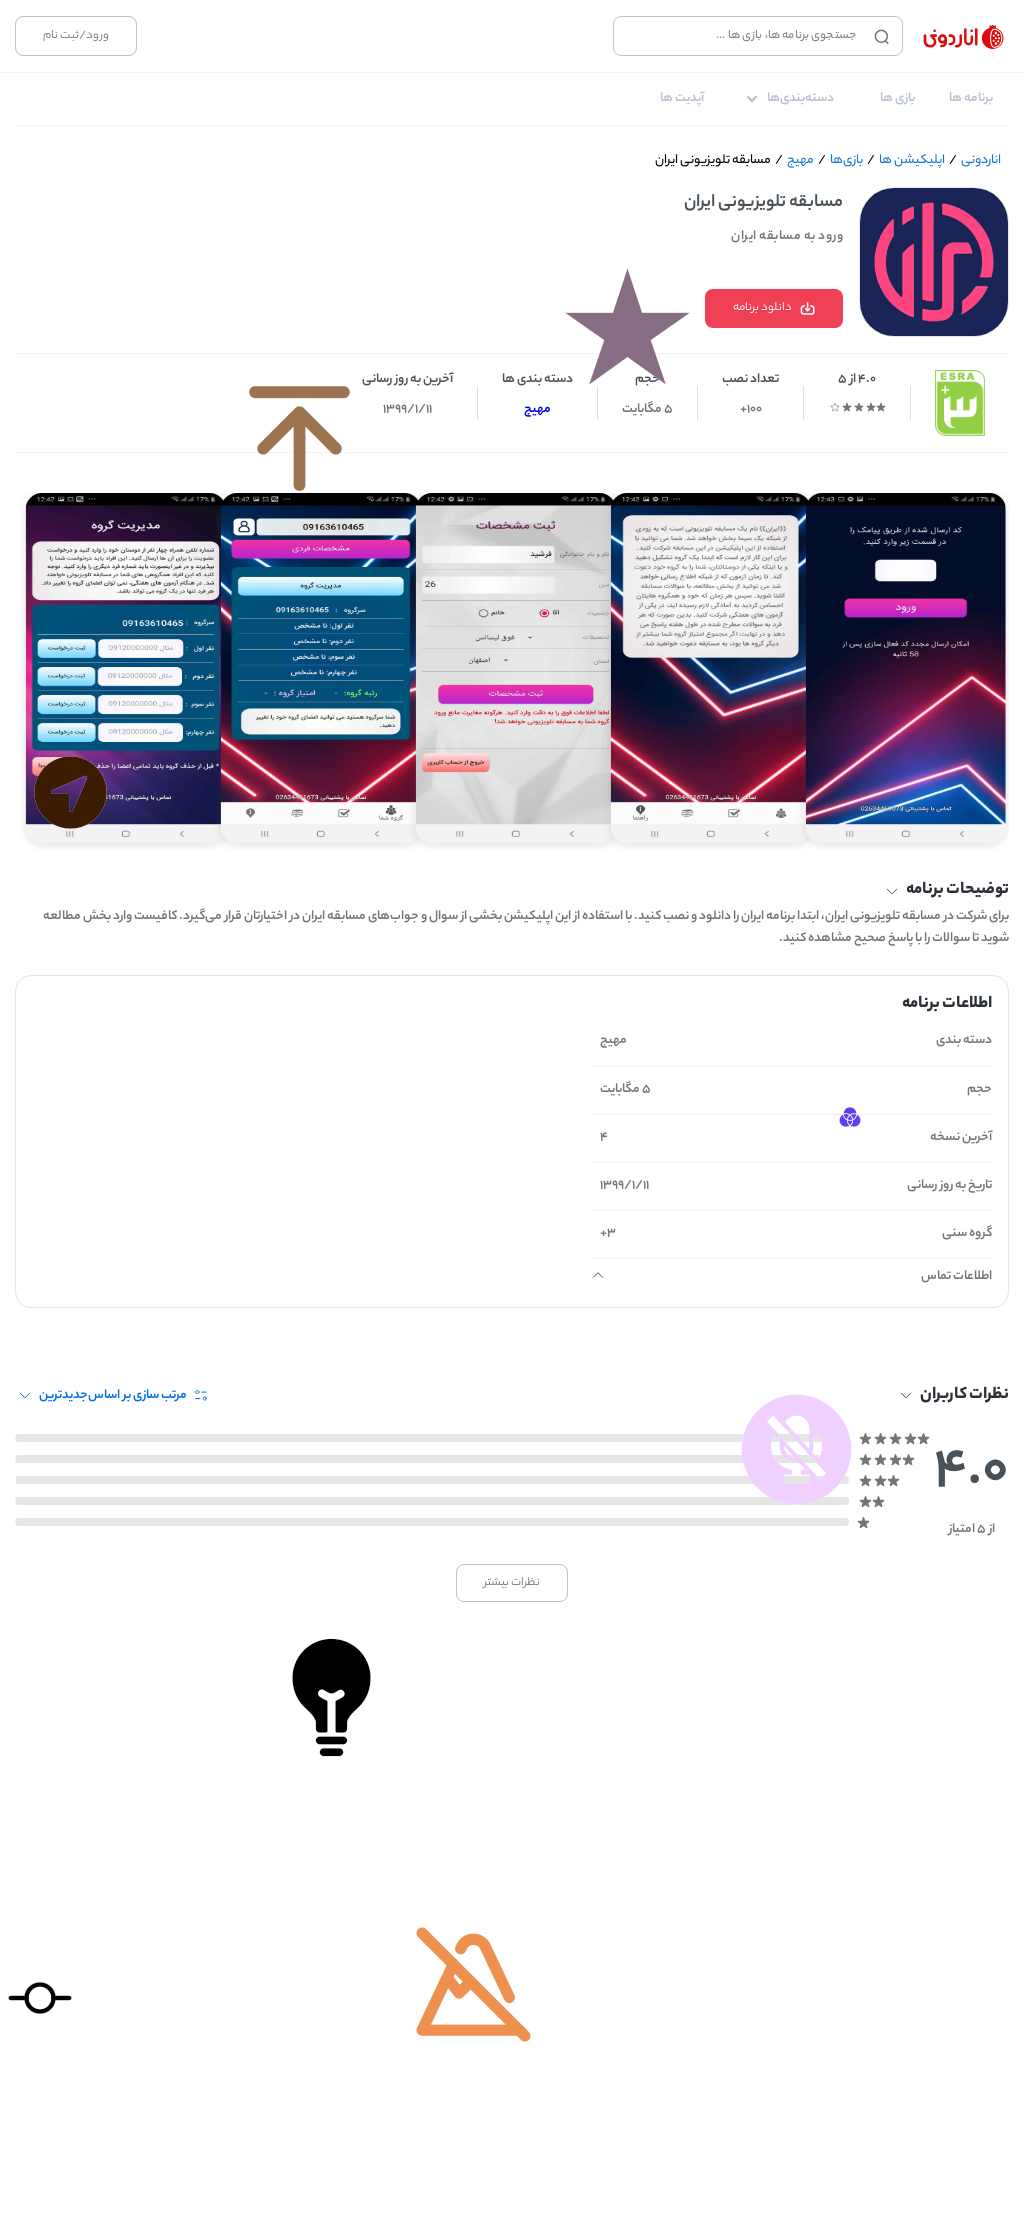  Describe the element at coordinates (70, 792) in the screenshot. I see `tap to navigate to current location` at that location.